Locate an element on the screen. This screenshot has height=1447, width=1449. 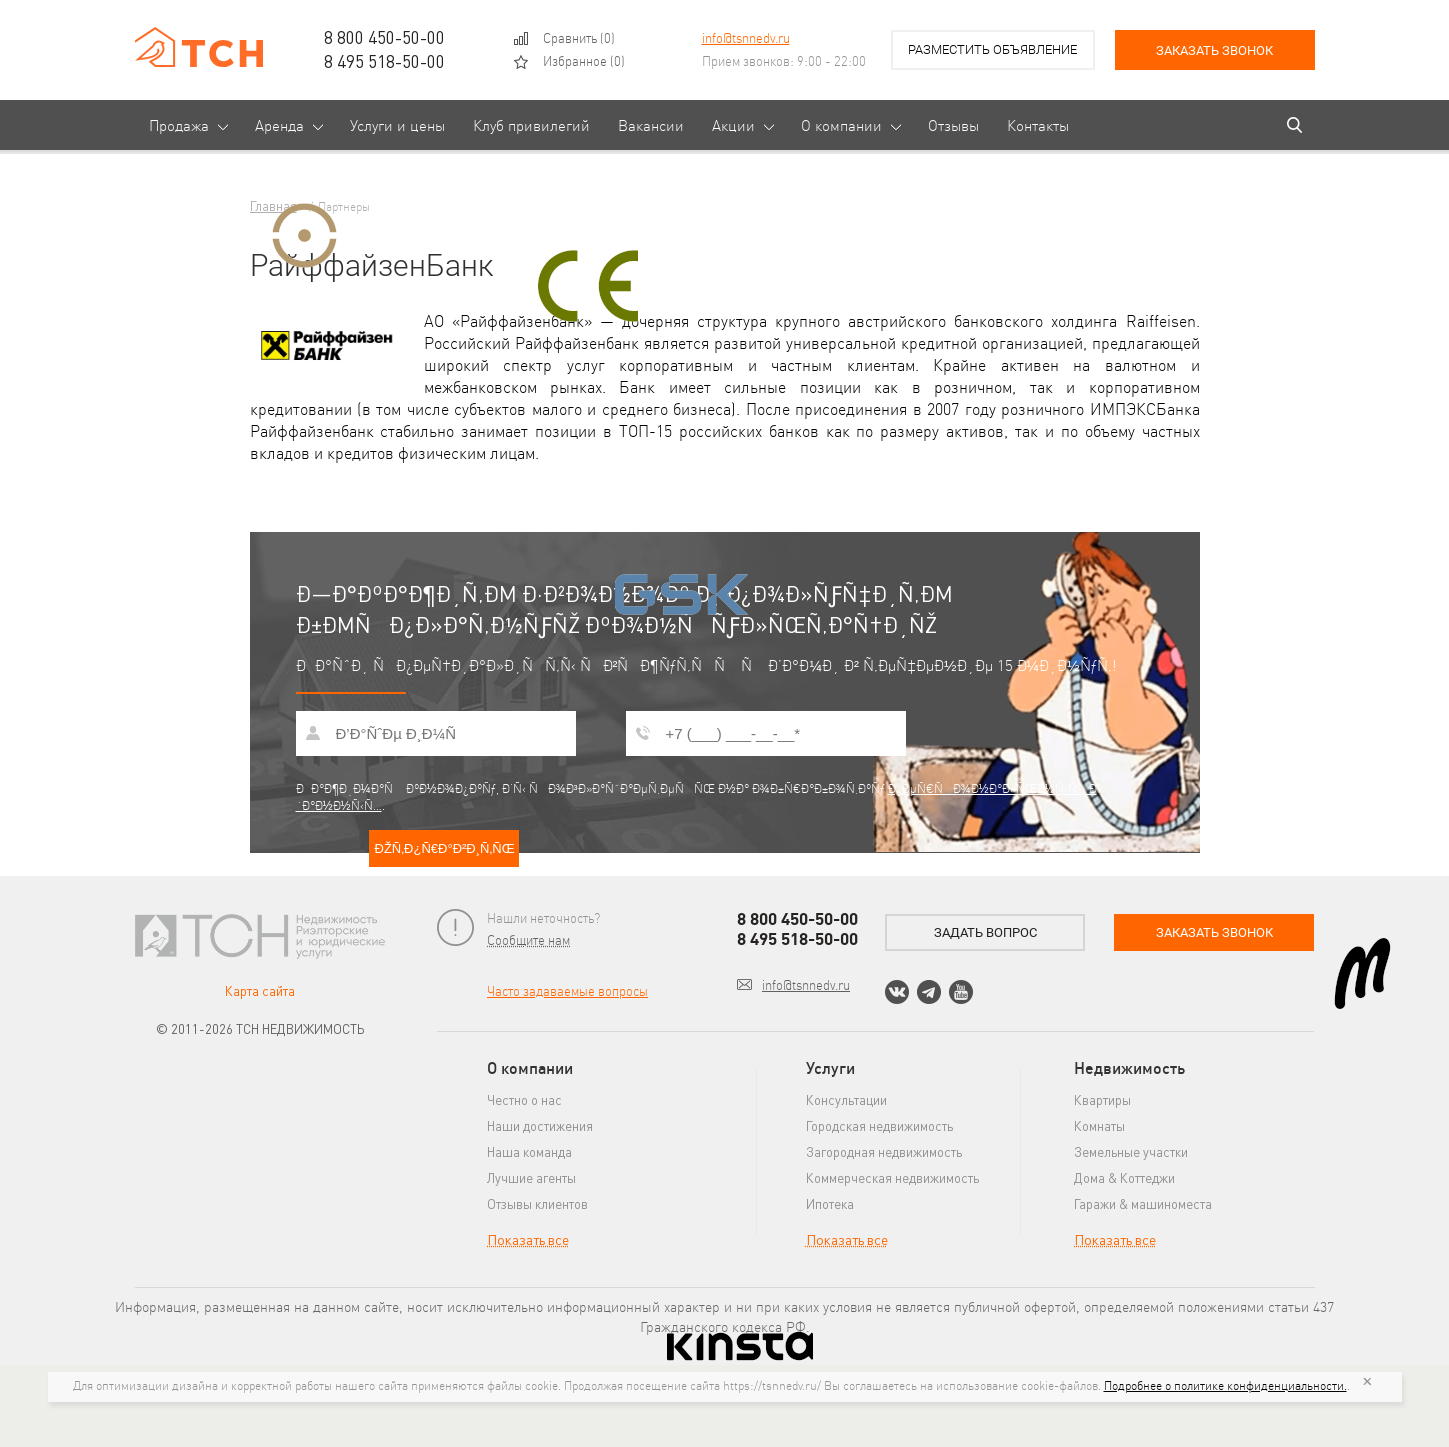
open Marvel app for prototyping is located at coordinates (1362, 973).